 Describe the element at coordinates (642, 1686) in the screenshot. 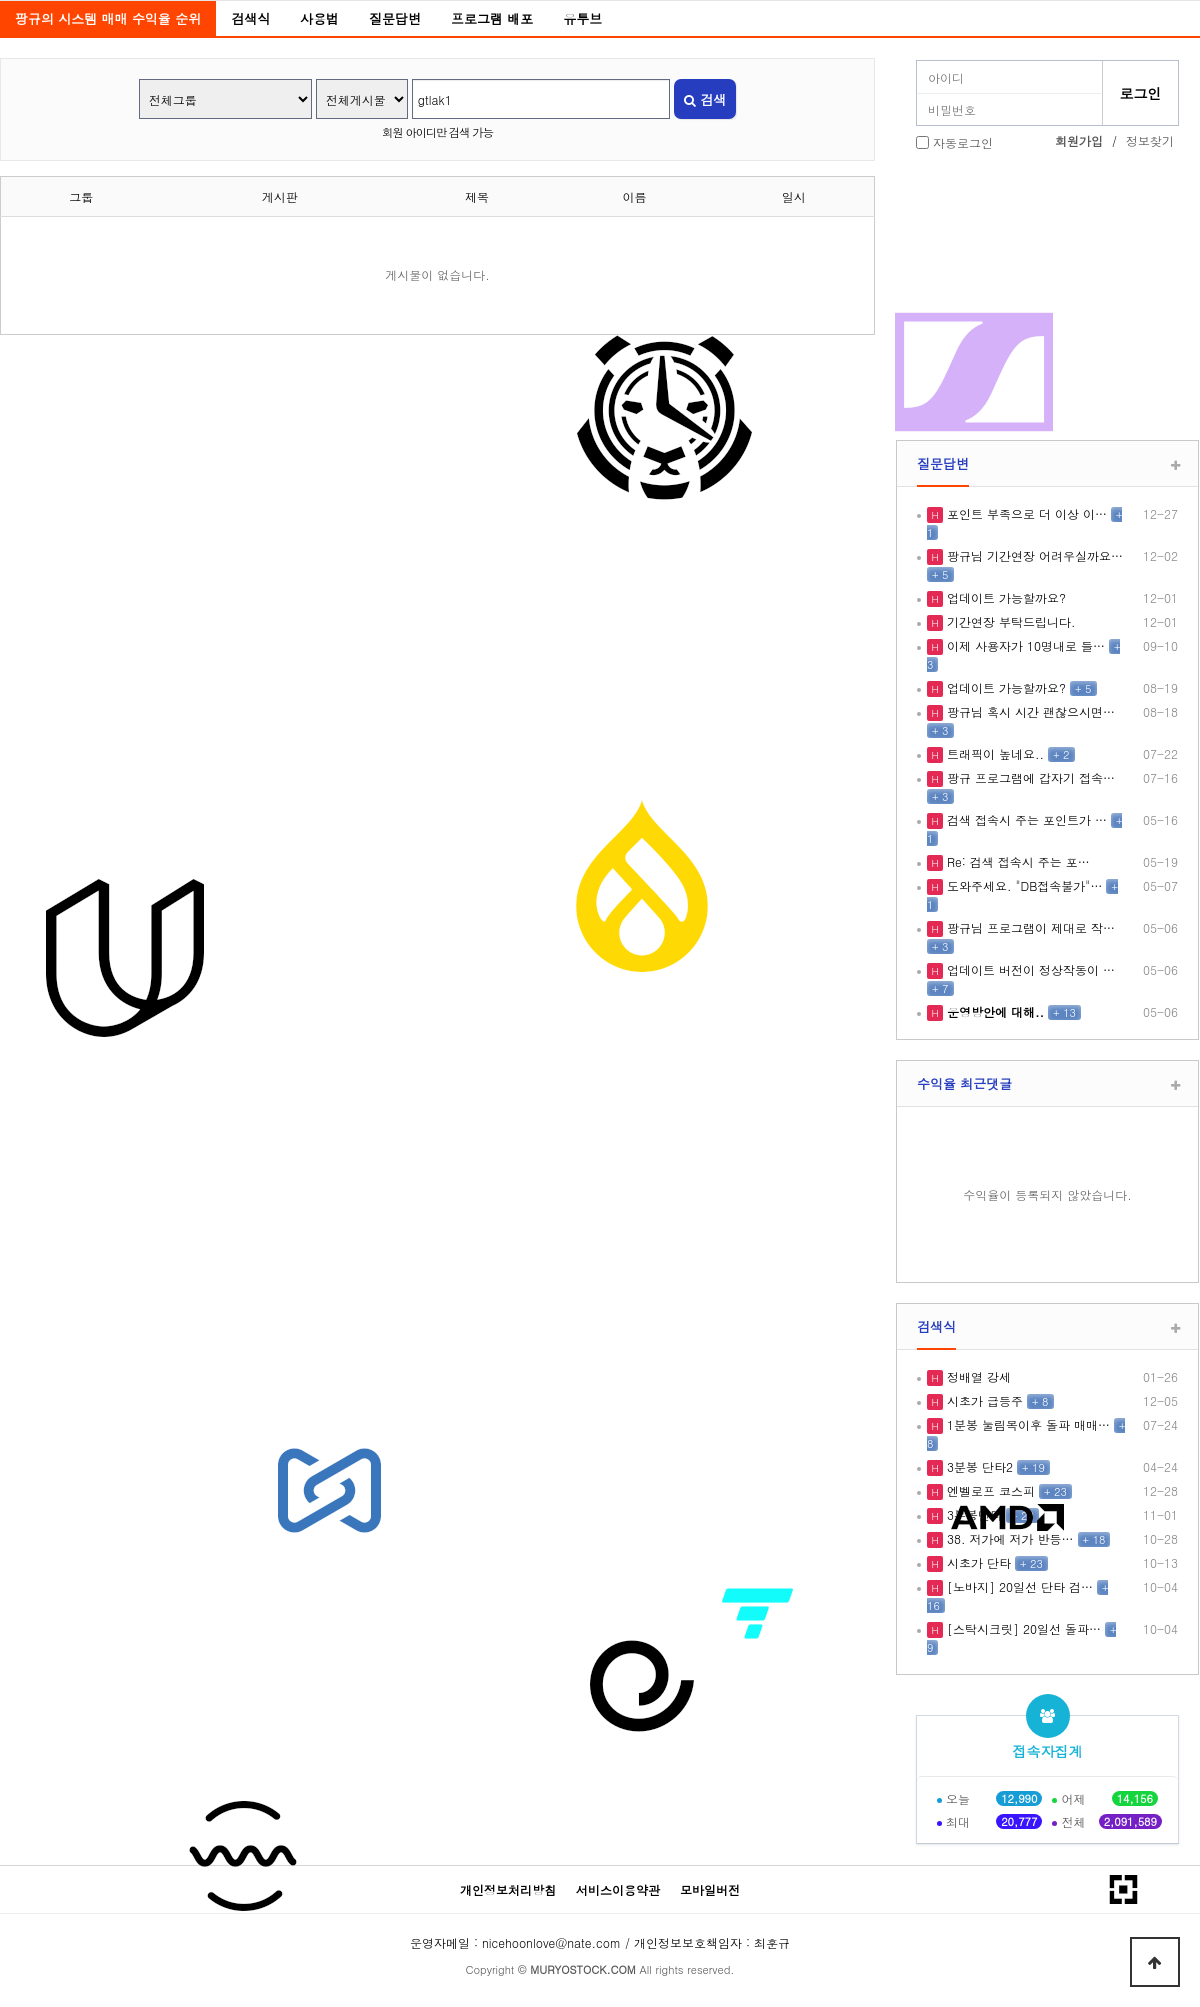

I see `every.org logo` at that location.